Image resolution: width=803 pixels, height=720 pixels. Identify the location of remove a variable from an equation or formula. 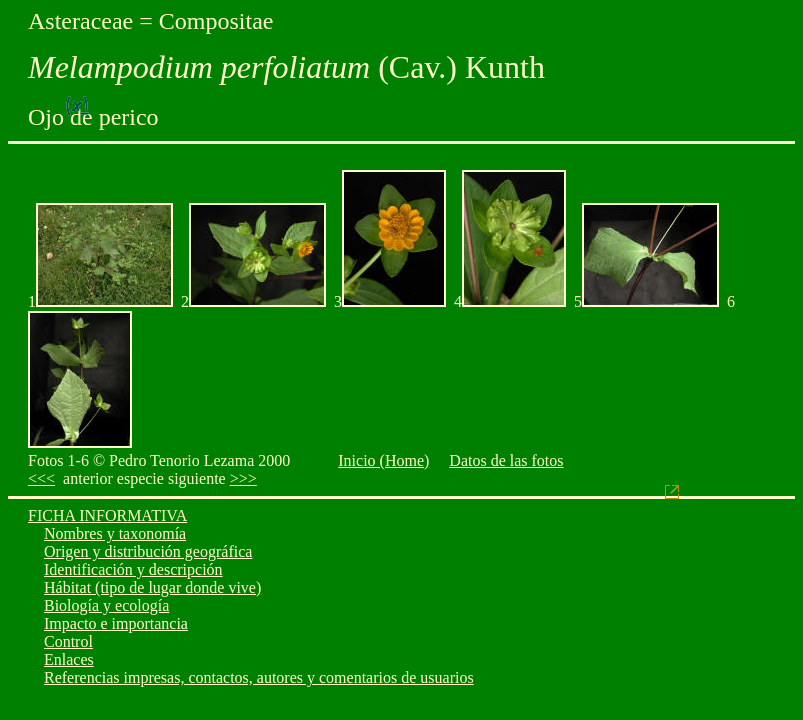
(77, 106).